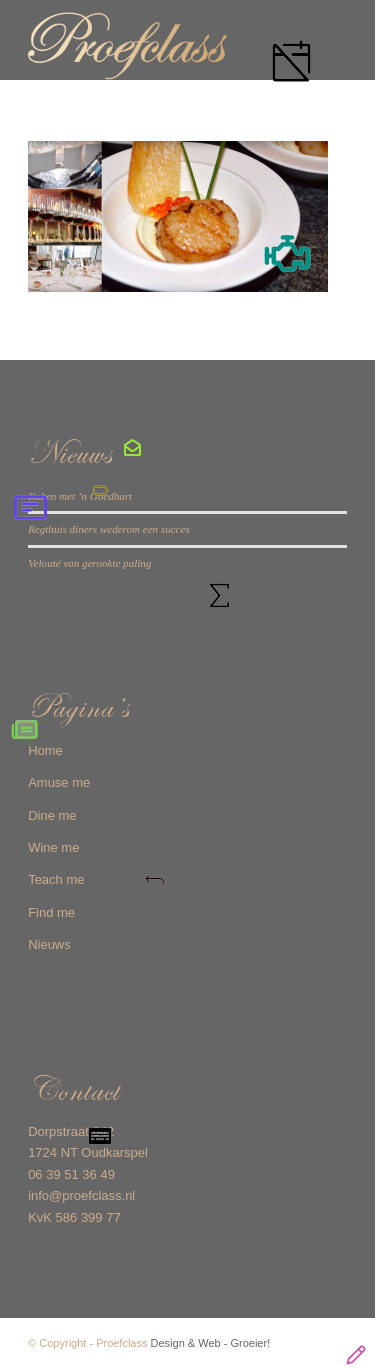 The image size is (375, 1369). Describe the element at coordinates (155, 880) in the screenshot. I see `go back to the previous screen` at that location.